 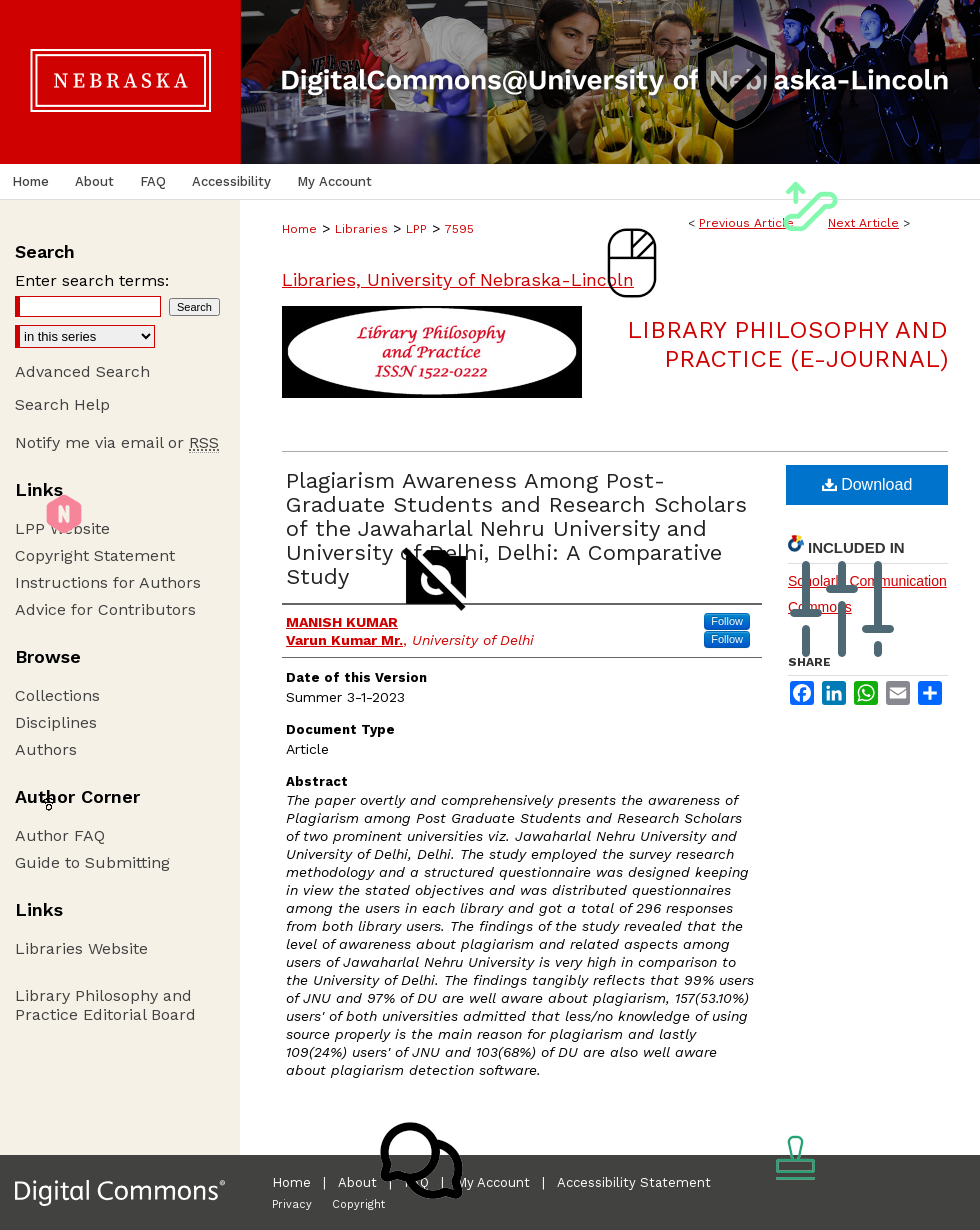 I want to click on escalator going up, so click(x=810, y=206).